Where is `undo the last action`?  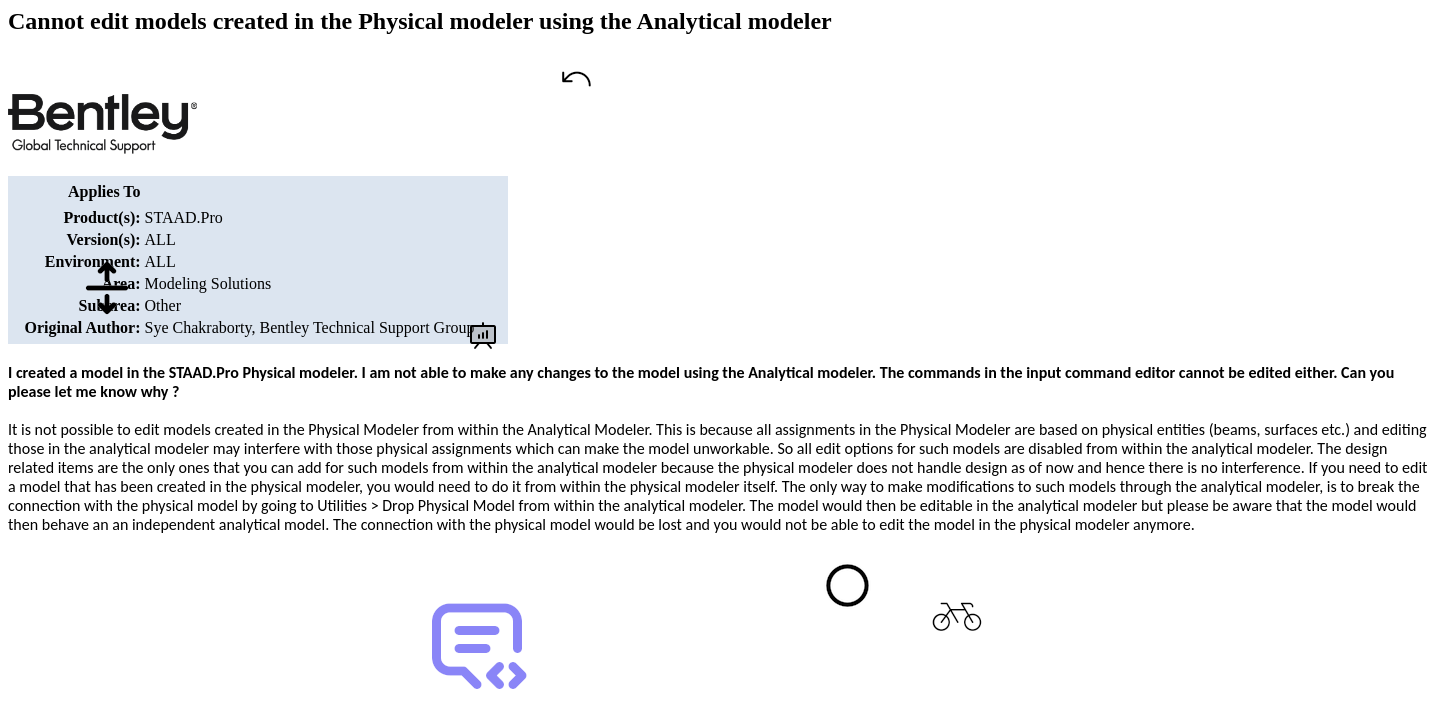 undo the last action is located at coordinates (577, 78).